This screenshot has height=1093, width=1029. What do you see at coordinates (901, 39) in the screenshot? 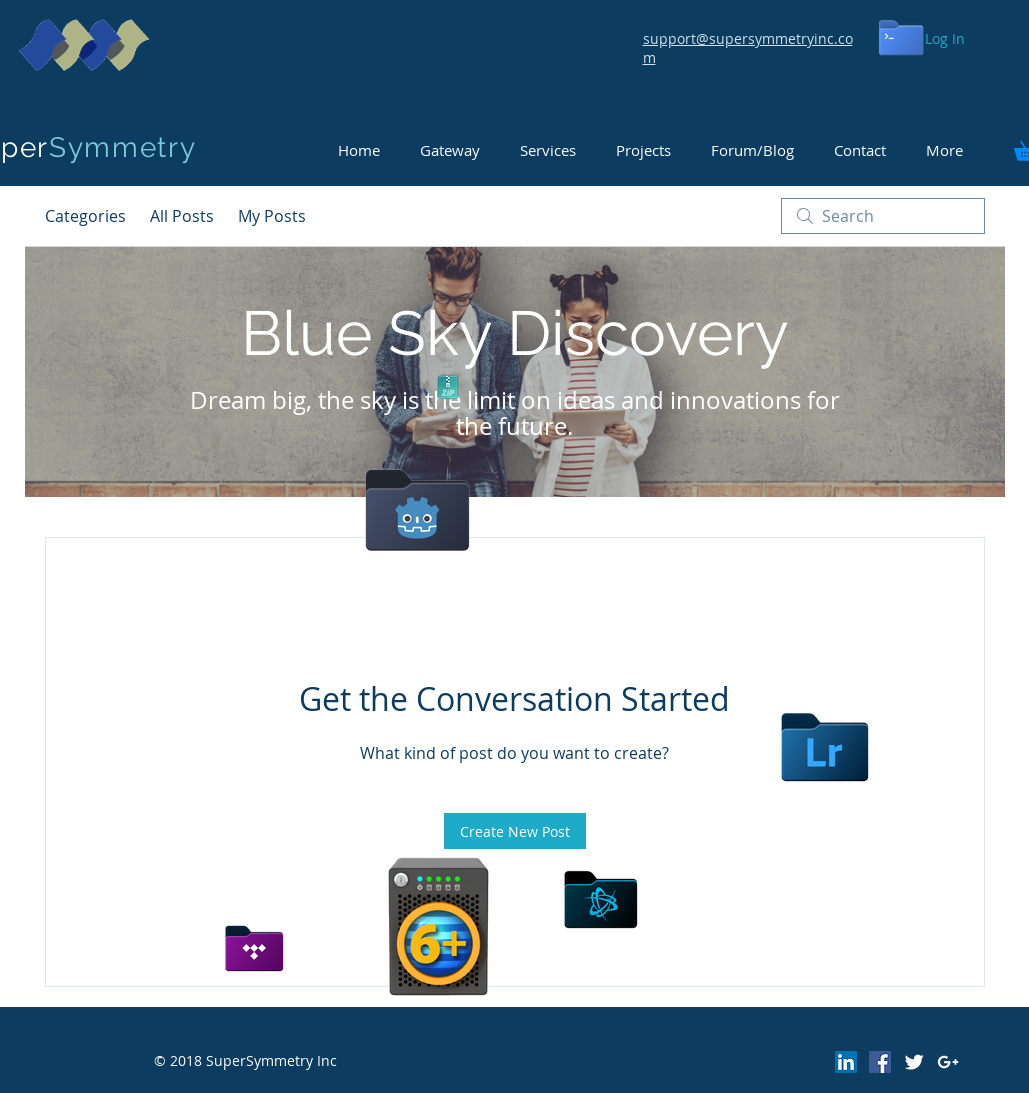
I see `open folder containing powershell scripts` at bounding box center [901, 39].